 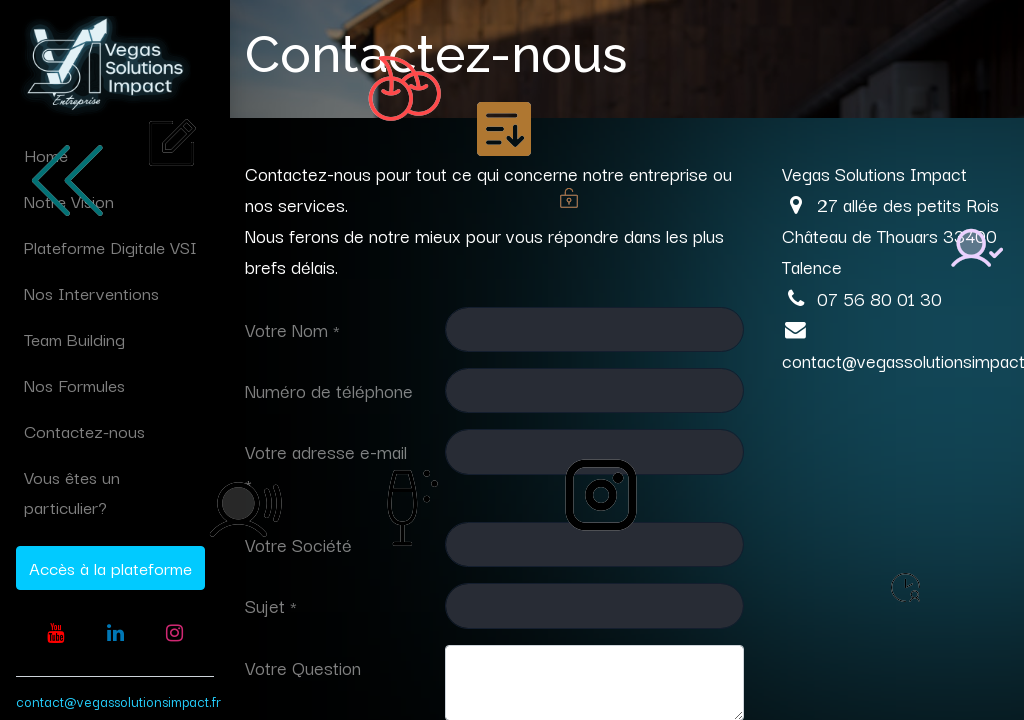 I want to click on sort items in ascending order, so click(x=504, y=129).